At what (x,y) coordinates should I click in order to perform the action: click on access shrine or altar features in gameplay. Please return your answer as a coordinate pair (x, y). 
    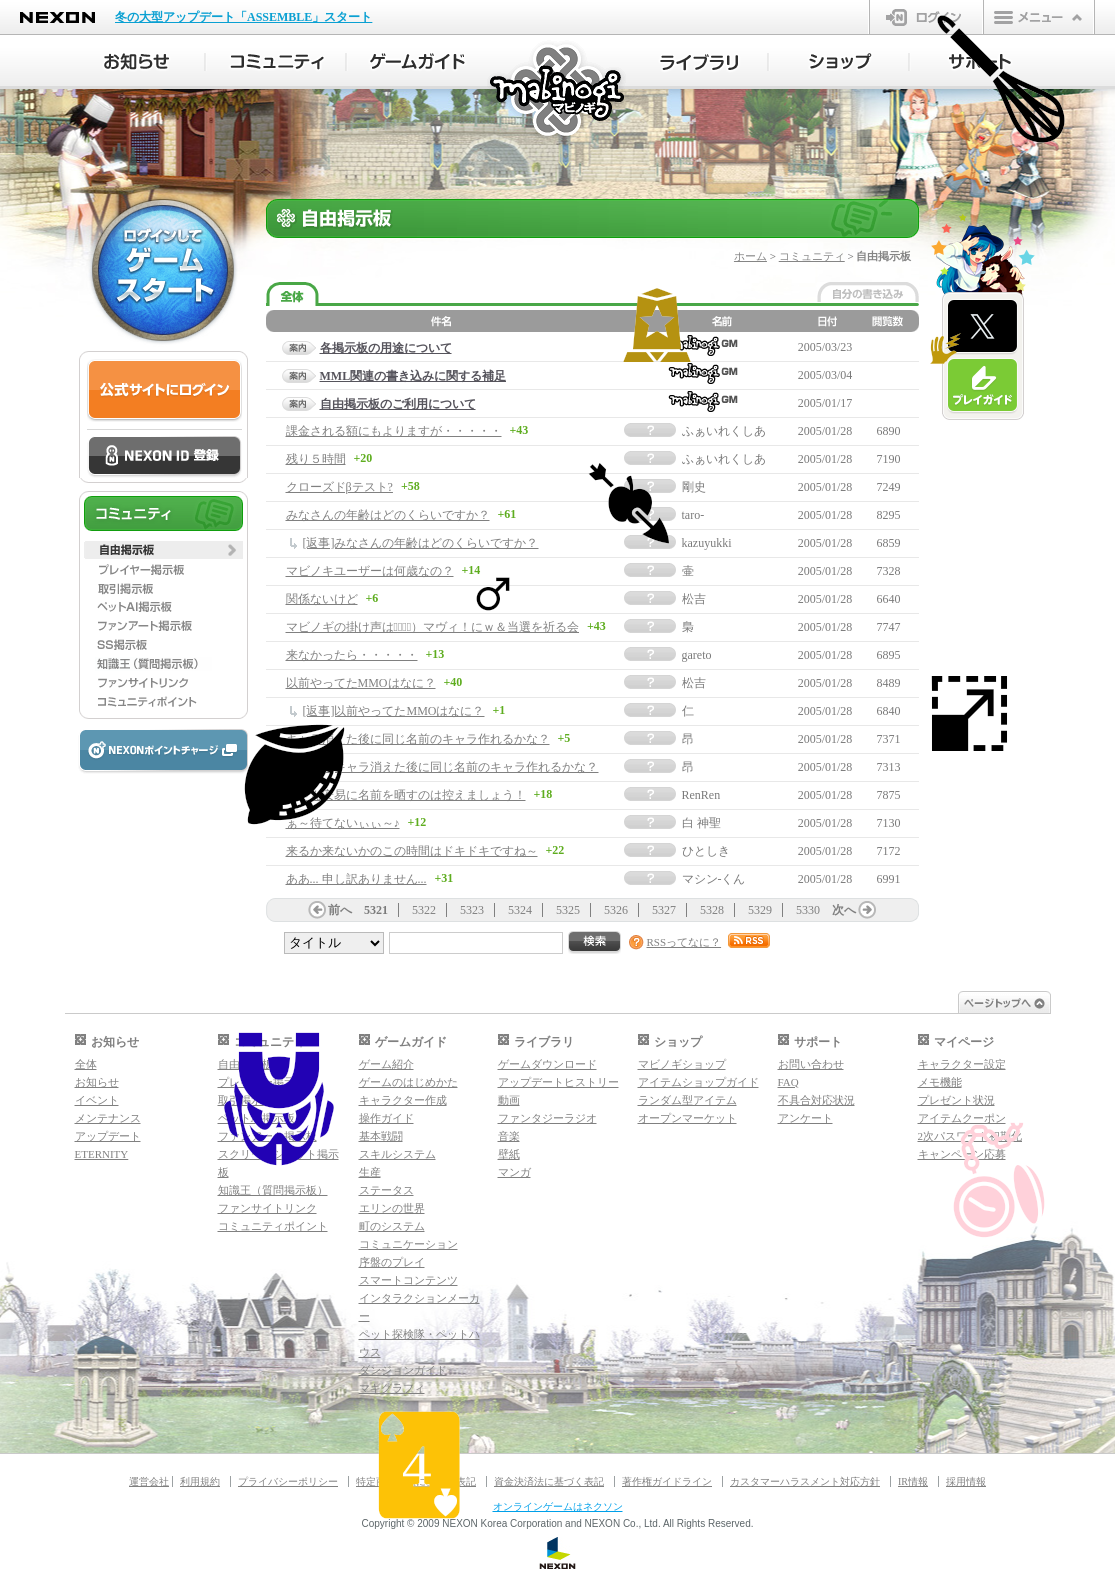
    Looking at the image, I should click on (657, 325).